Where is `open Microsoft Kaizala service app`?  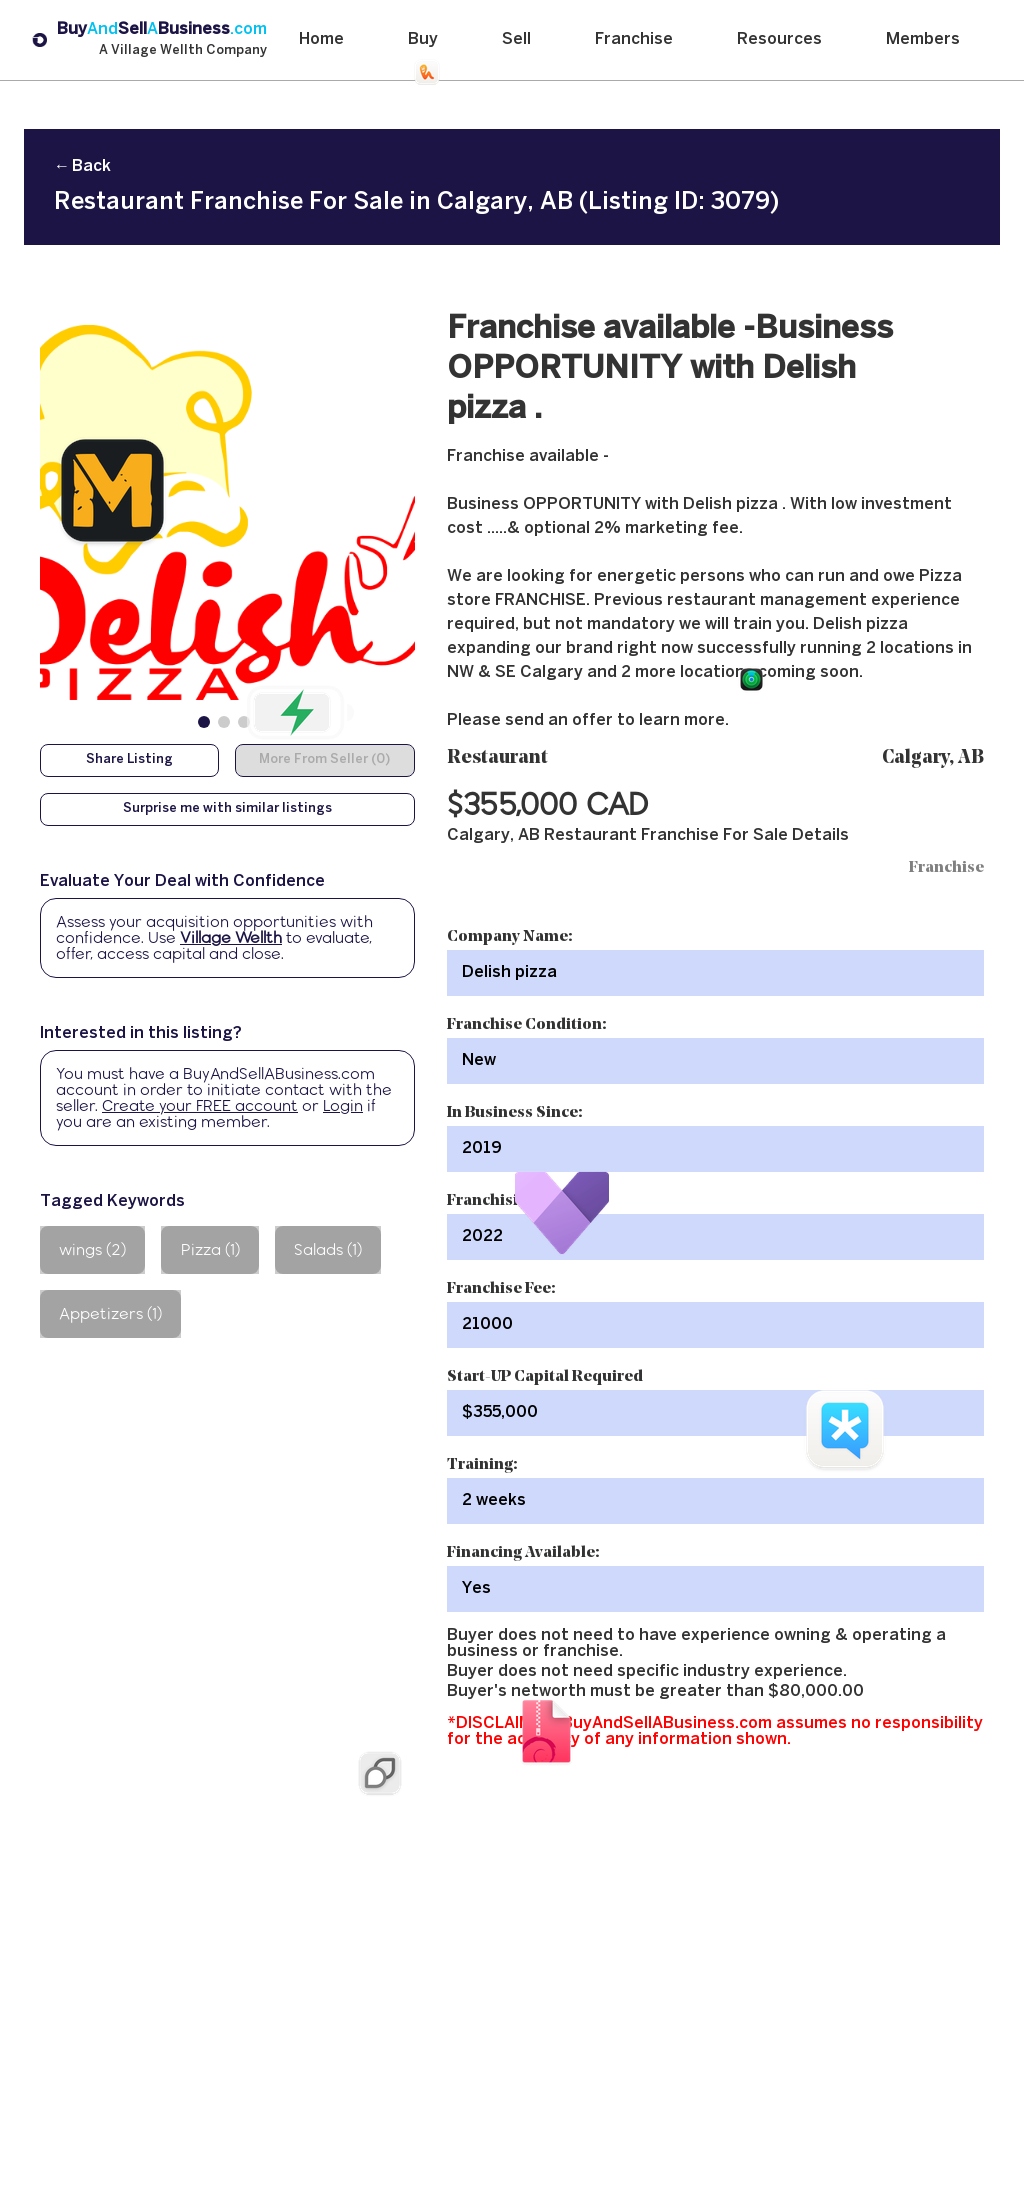
open Microsoft Kaizala service app is located at coordinates (562, 1213).